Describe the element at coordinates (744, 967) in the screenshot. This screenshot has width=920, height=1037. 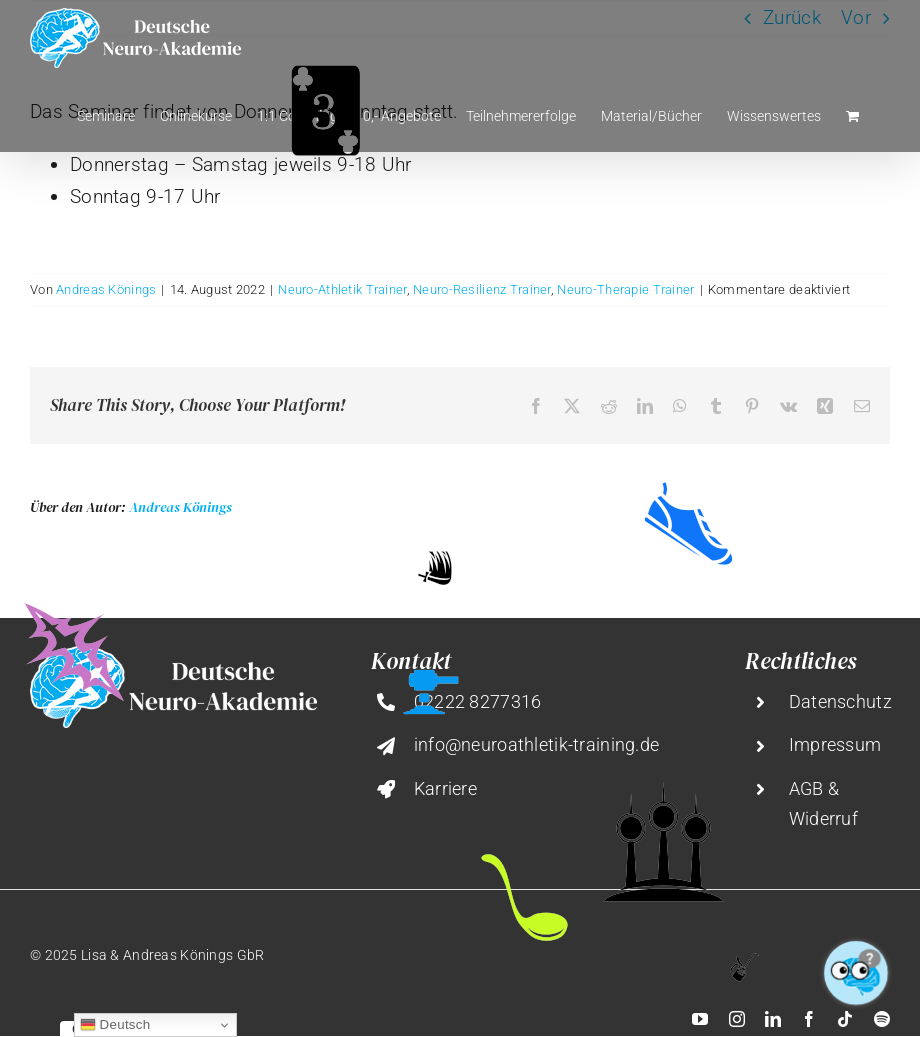
I see `apply lubrication or maintenance to equipment` at that location.